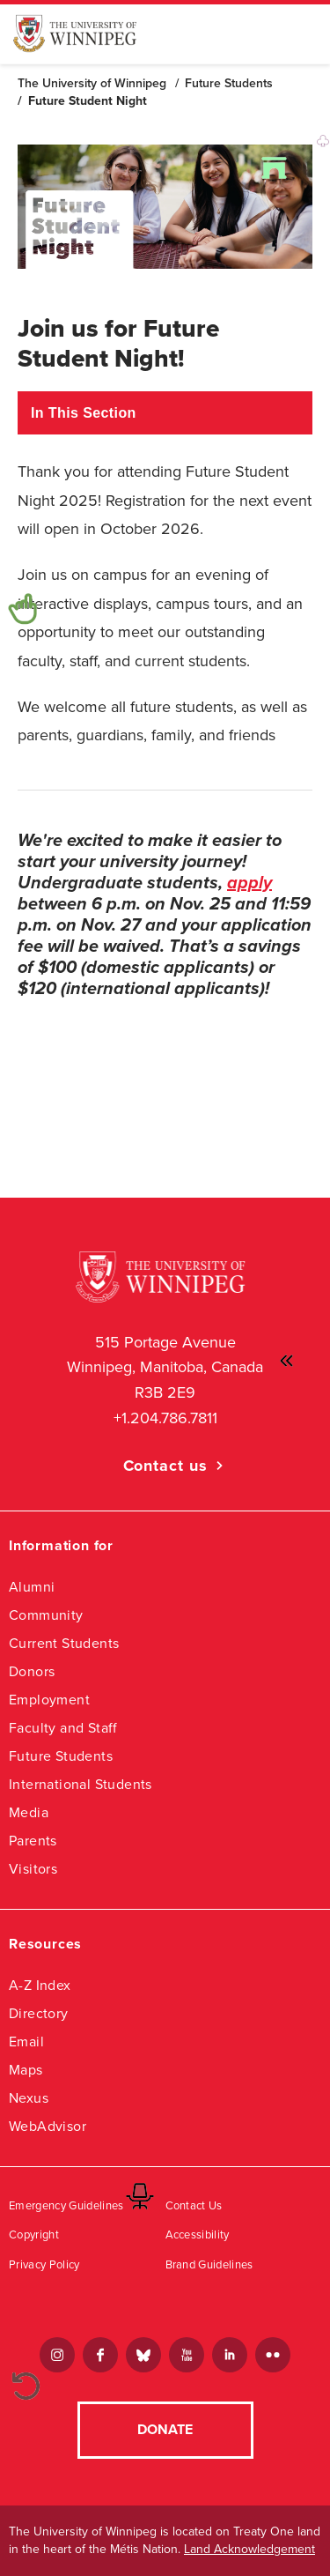 This screenshot has height=2576, width=330. What do you see at coordinates (274, 167) in the screenshot?
I see `view architectural landmarks or monuments` at bounding box center [274, 167].